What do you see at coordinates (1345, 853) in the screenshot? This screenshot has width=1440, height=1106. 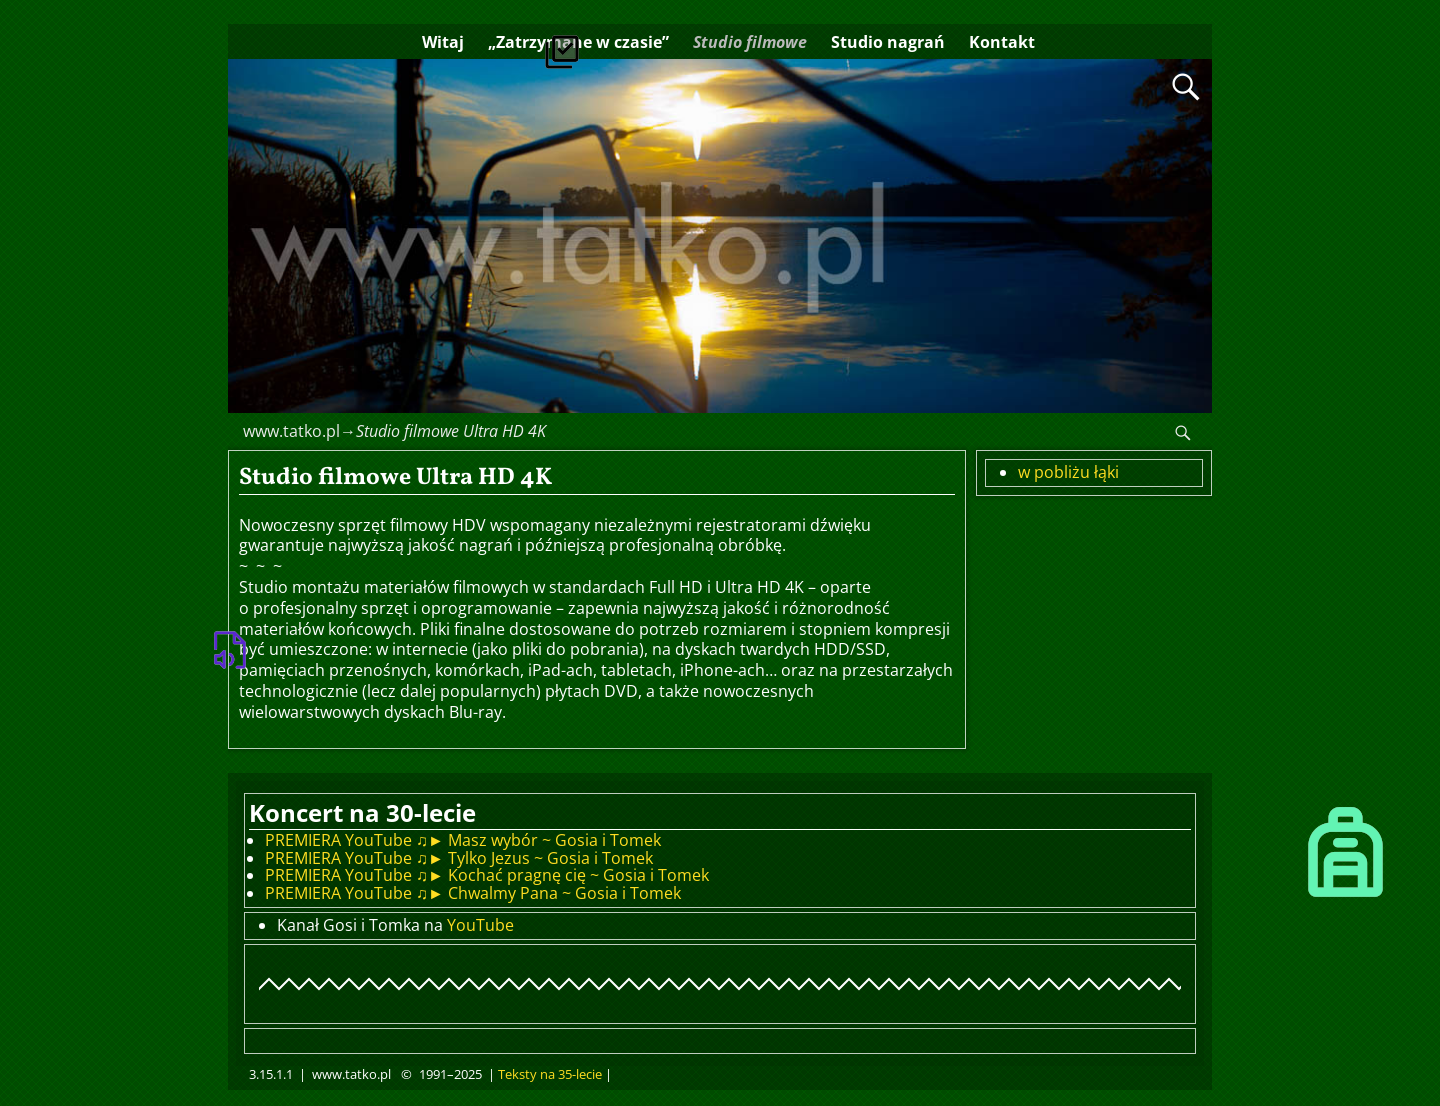 I see `access your inventory or stored items` at bounding box center [1345, 853].